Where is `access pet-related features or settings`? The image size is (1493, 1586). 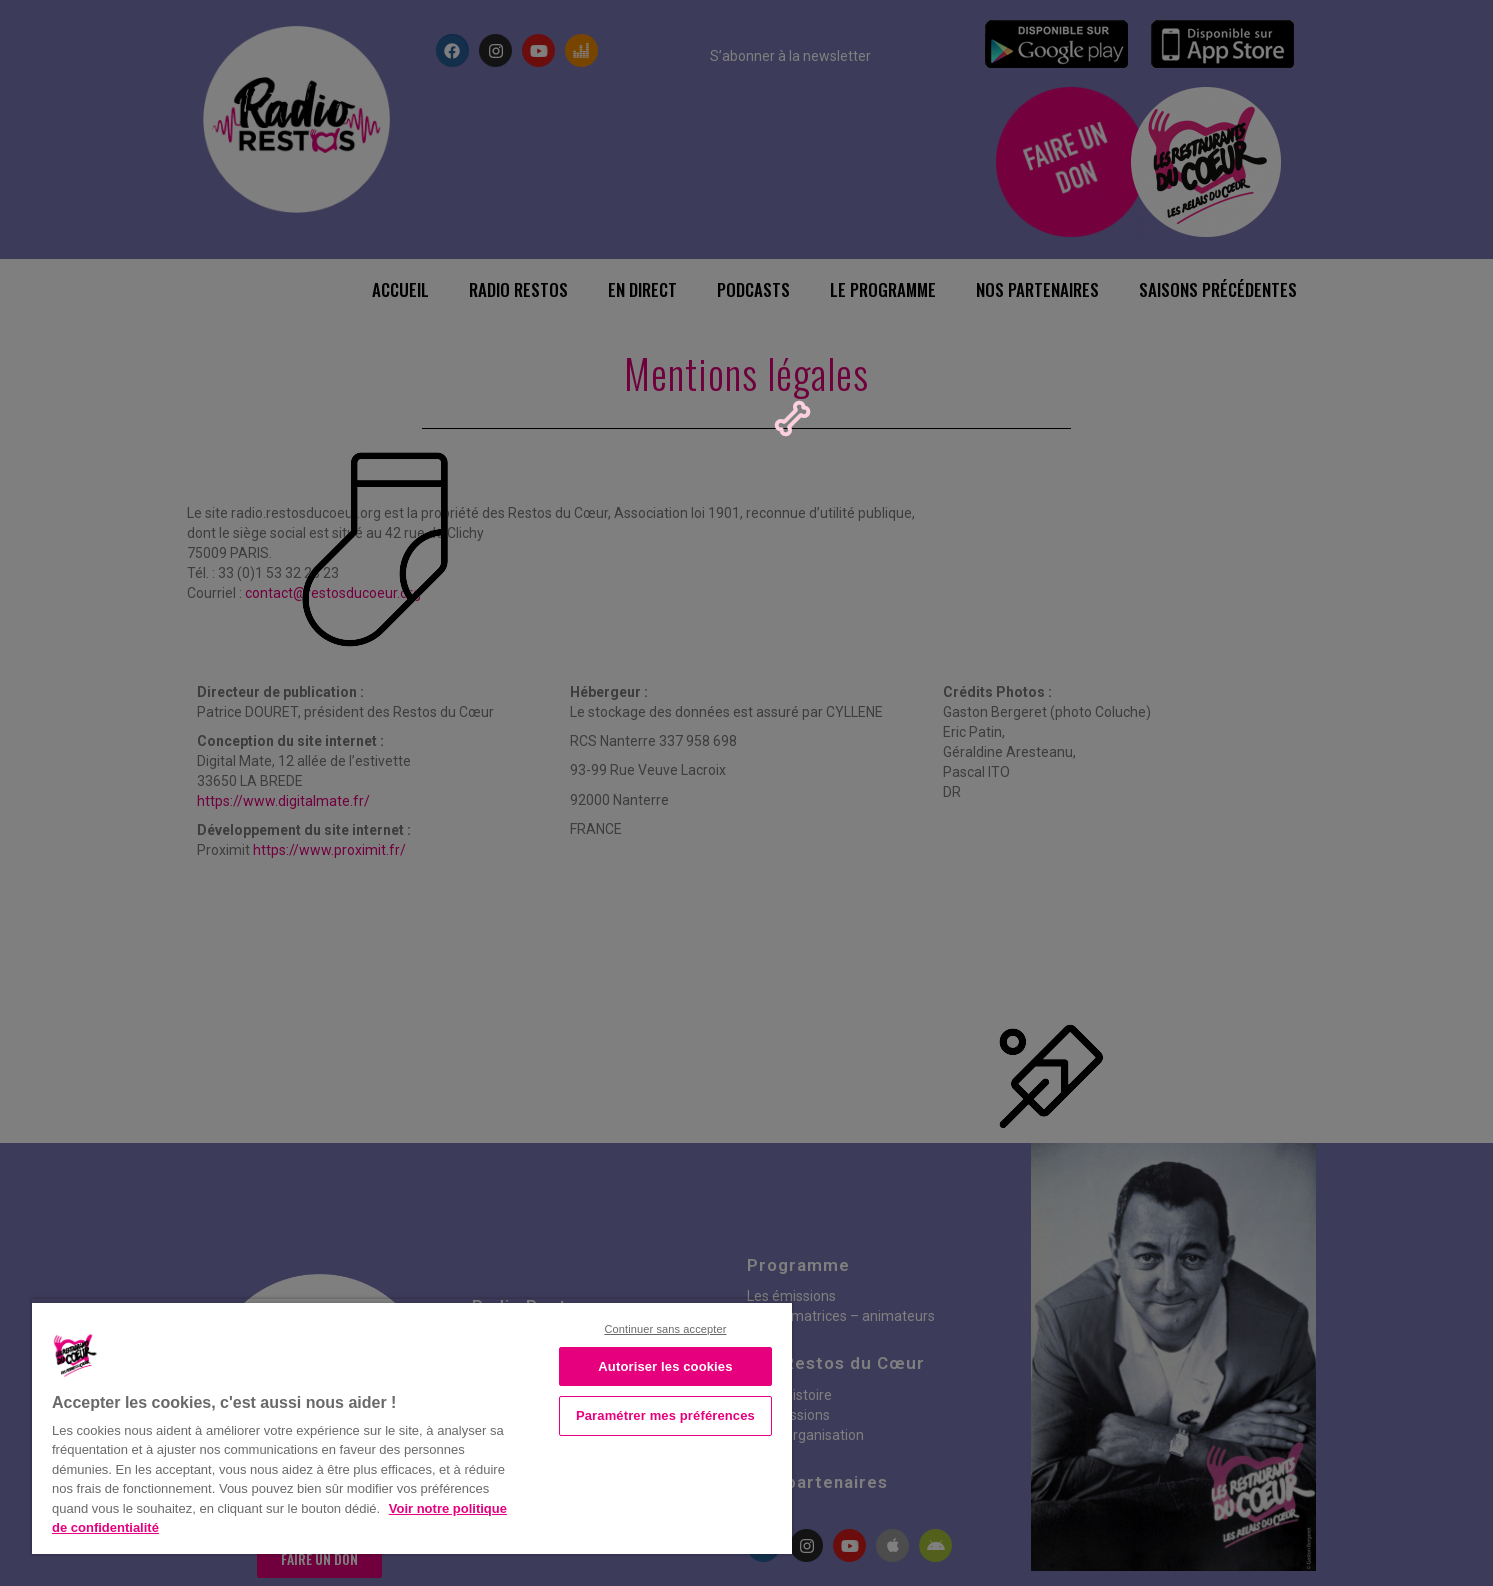
access pet-related features or settings is located at coordinates (792, 418).